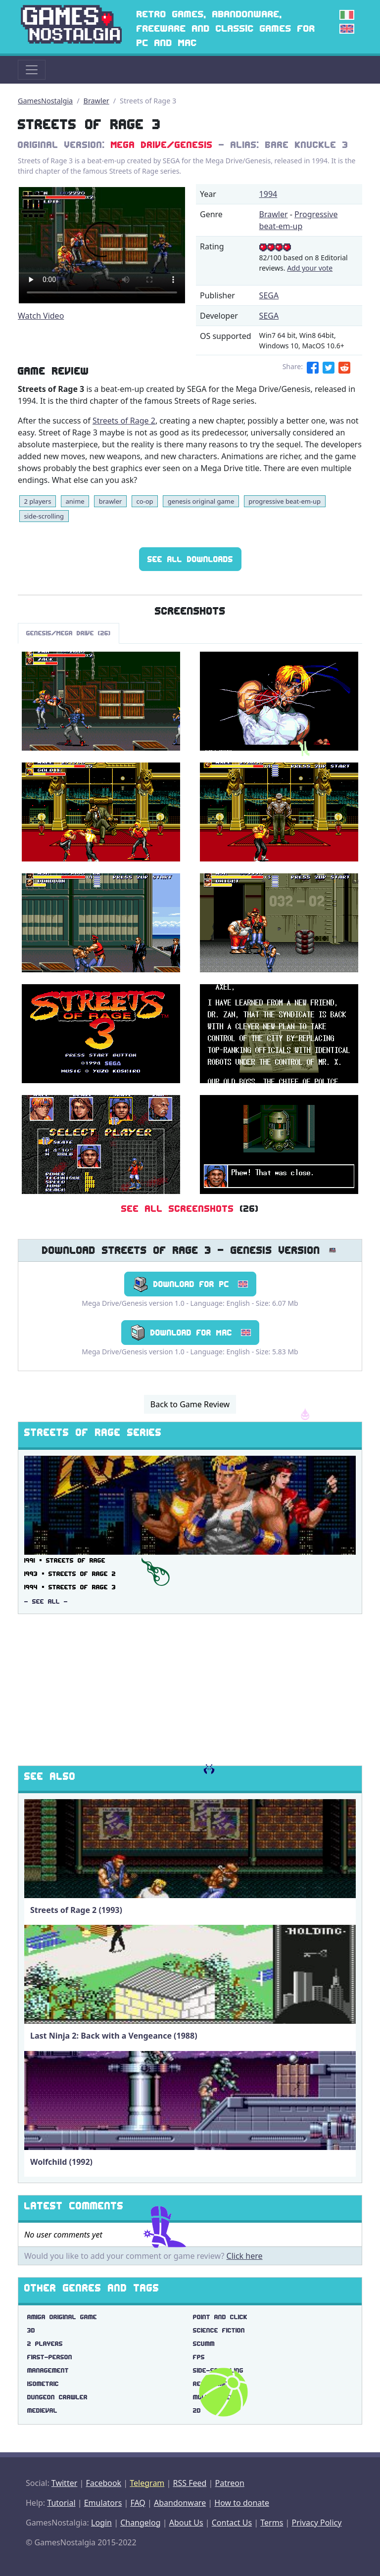 This screenshot has width=380, height=2576. What do you see at coordinates (305, 1414) in the screenshot?
I see `indicates poison or toxic status effect` at bounding box center [305, 1414].